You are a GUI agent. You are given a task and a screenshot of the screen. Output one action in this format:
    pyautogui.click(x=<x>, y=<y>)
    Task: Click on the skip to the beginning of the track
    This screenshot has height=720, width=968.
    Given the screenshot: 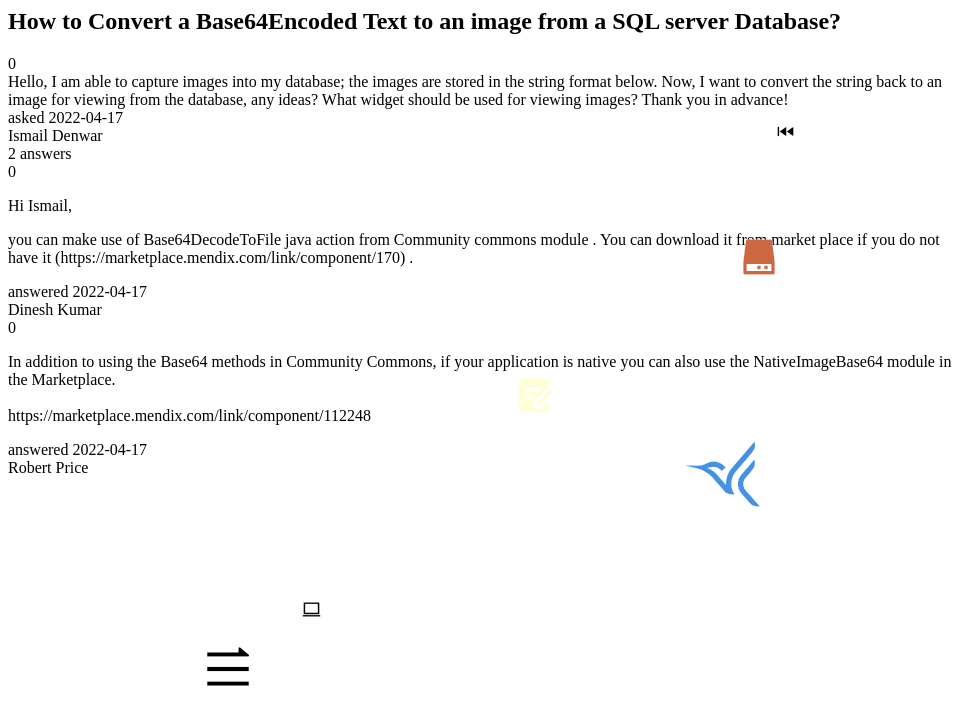 What is the action you would take?
    pyautogui.click(x=785, y=131)
    